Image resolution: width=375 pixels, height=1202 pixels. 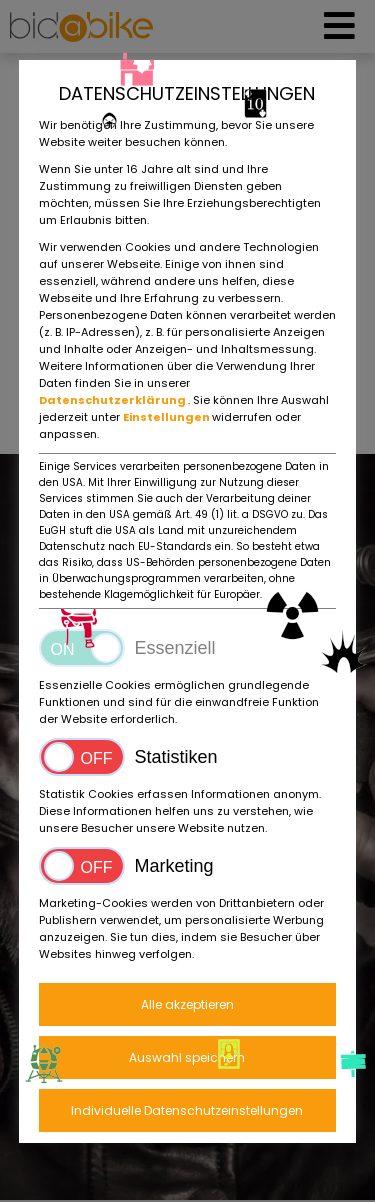 What do you see at coordinates (136, 68) in the screenshot?
I see `report property damage` at bounding box center [136, 68].